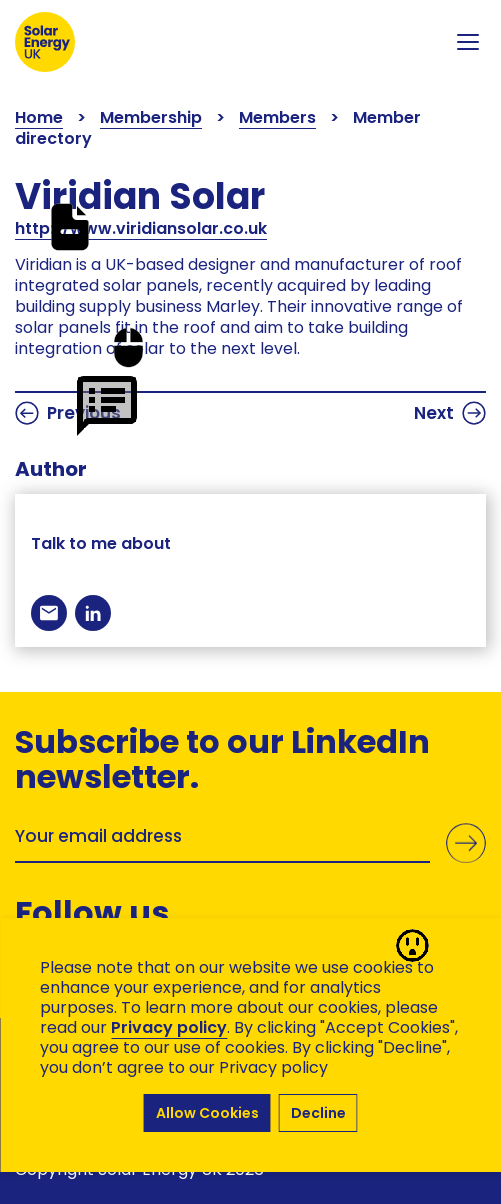  I want to click on electrical outlet or power socket indicator, so click(412, 945).